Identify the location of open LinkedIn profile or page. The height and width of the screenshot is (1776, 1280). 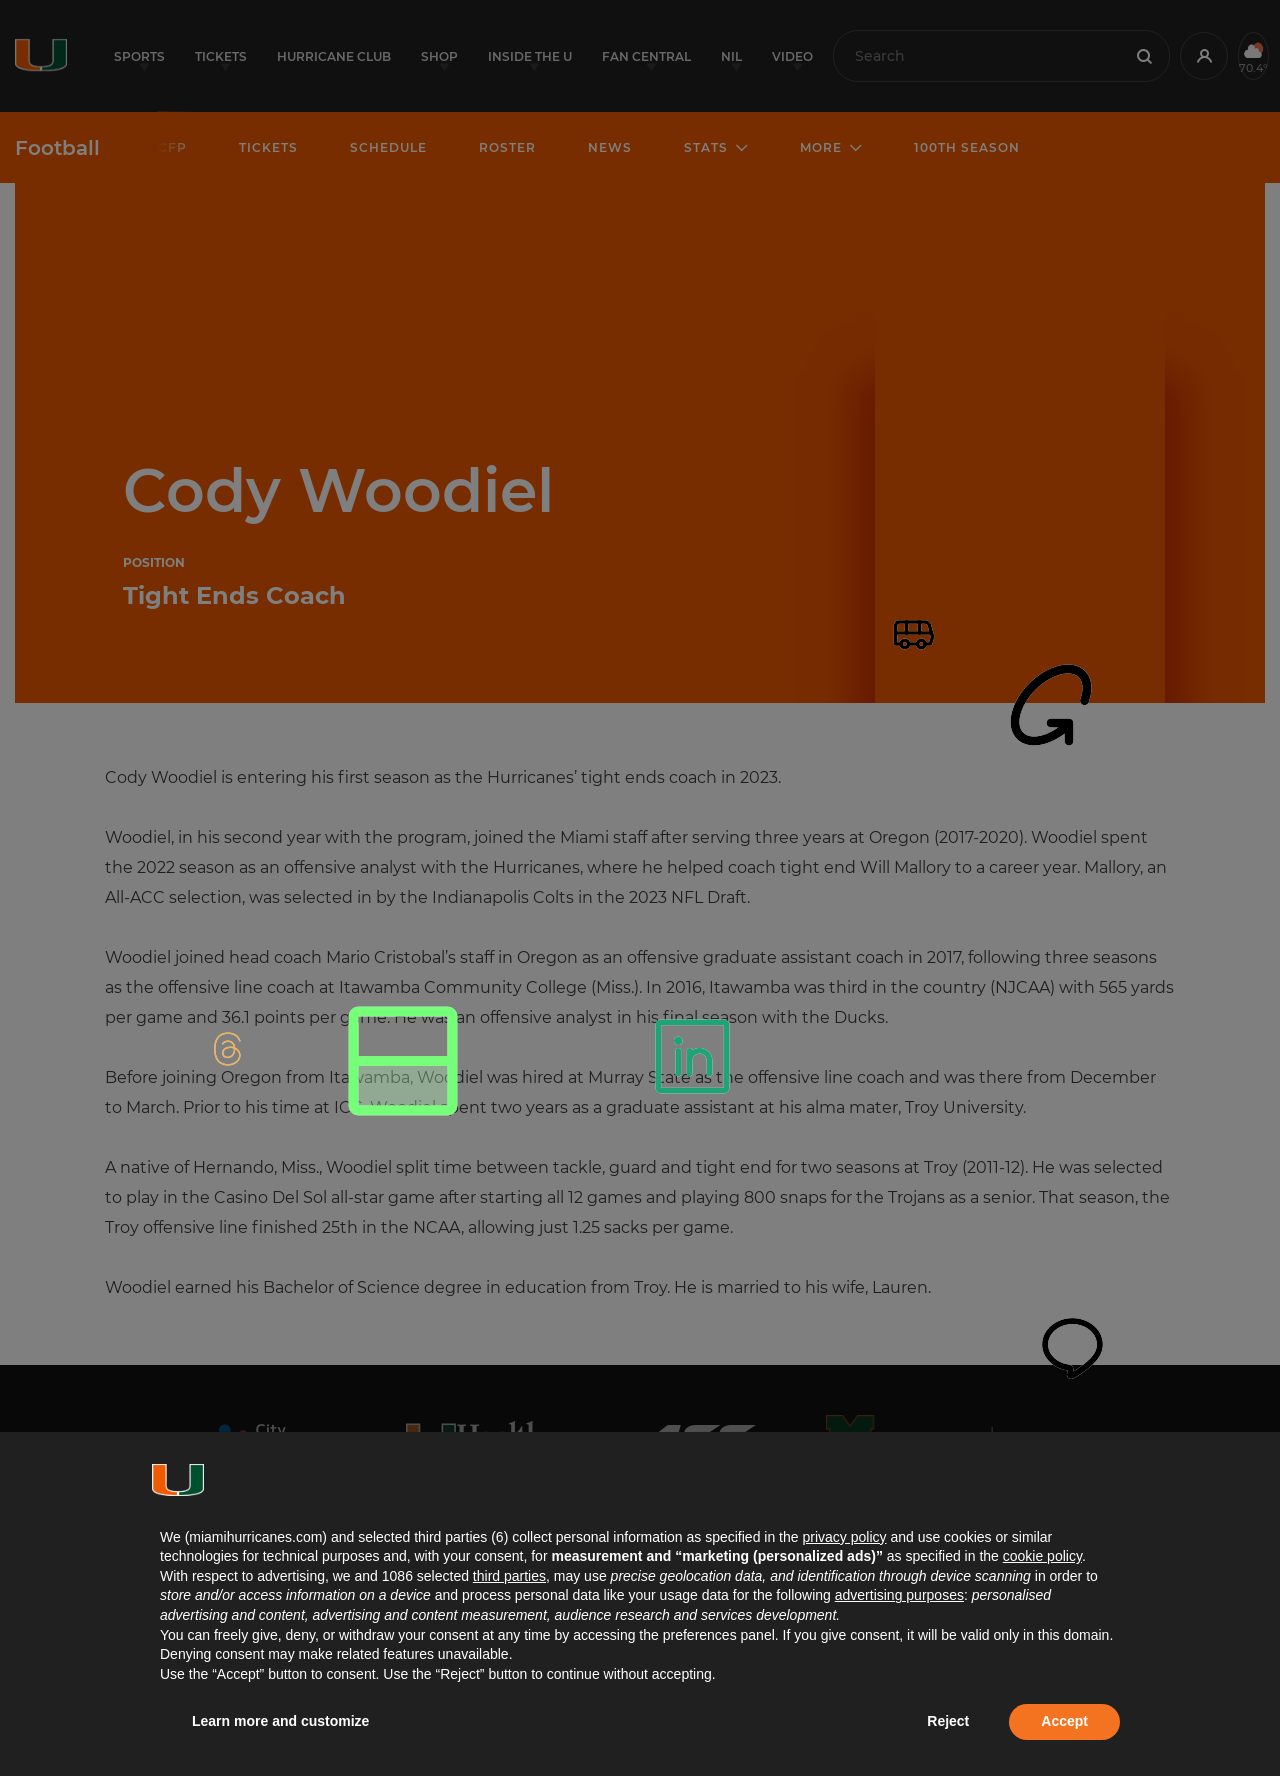
(692, 1056).